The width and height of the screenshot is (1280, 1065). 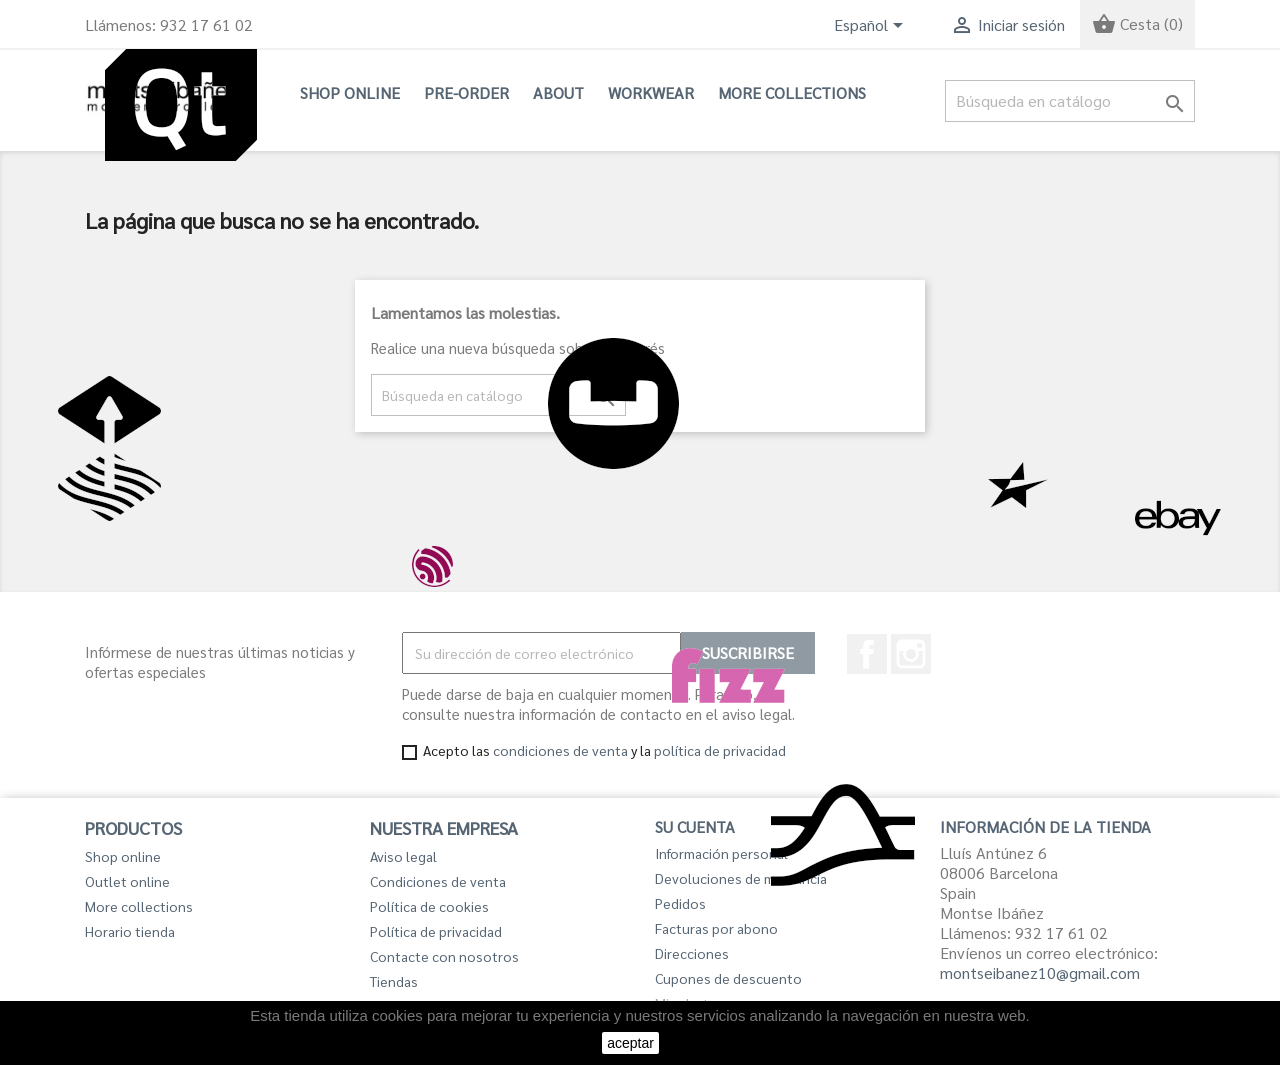 I want to click on couchbase database service logo, so click(x=613, y=403).